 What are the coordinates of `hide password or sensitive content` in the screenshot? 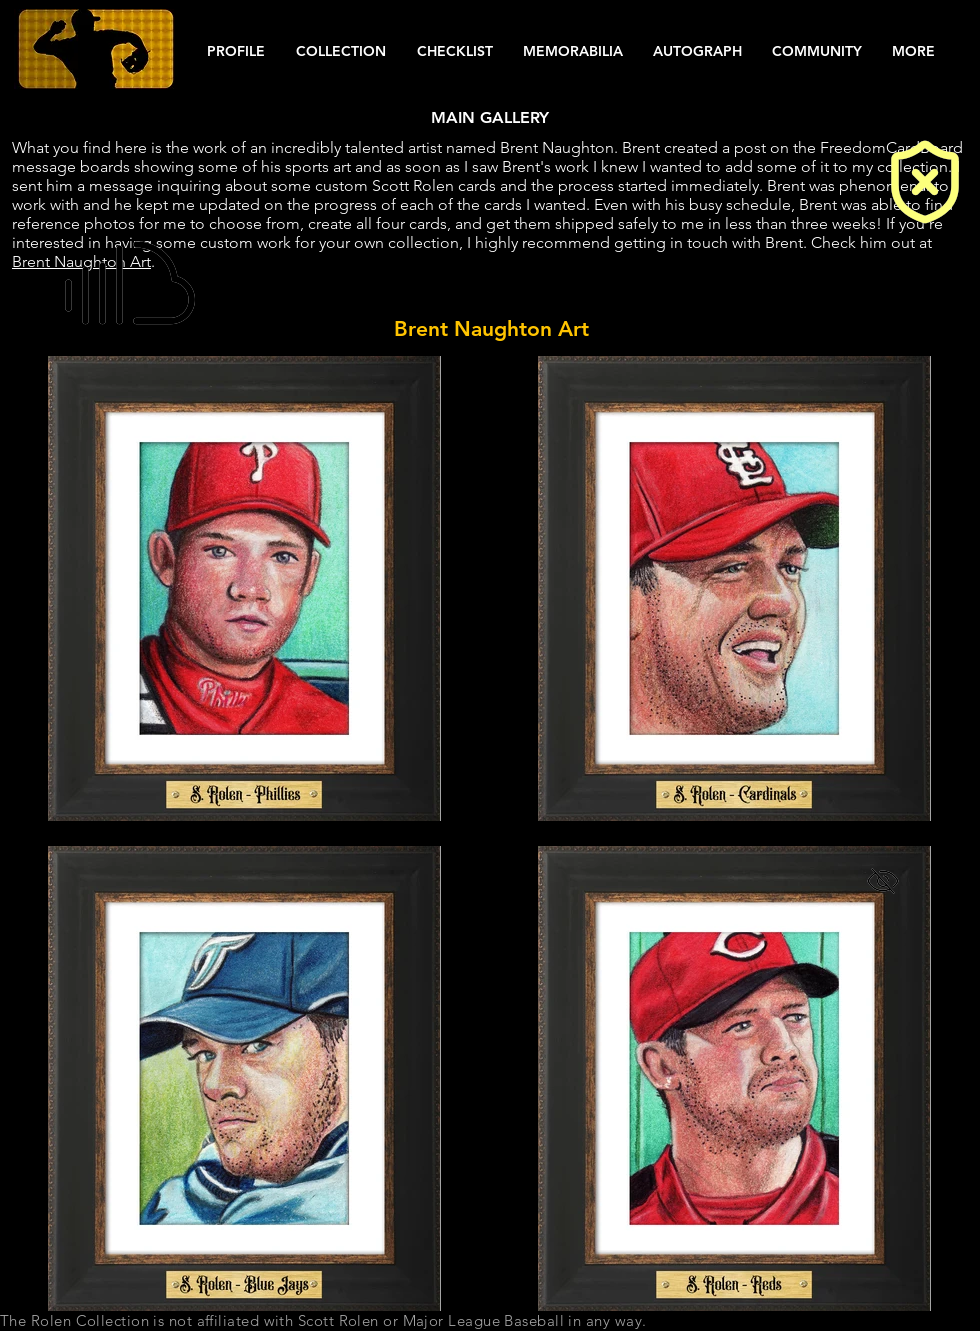 It's located at (883, 881).